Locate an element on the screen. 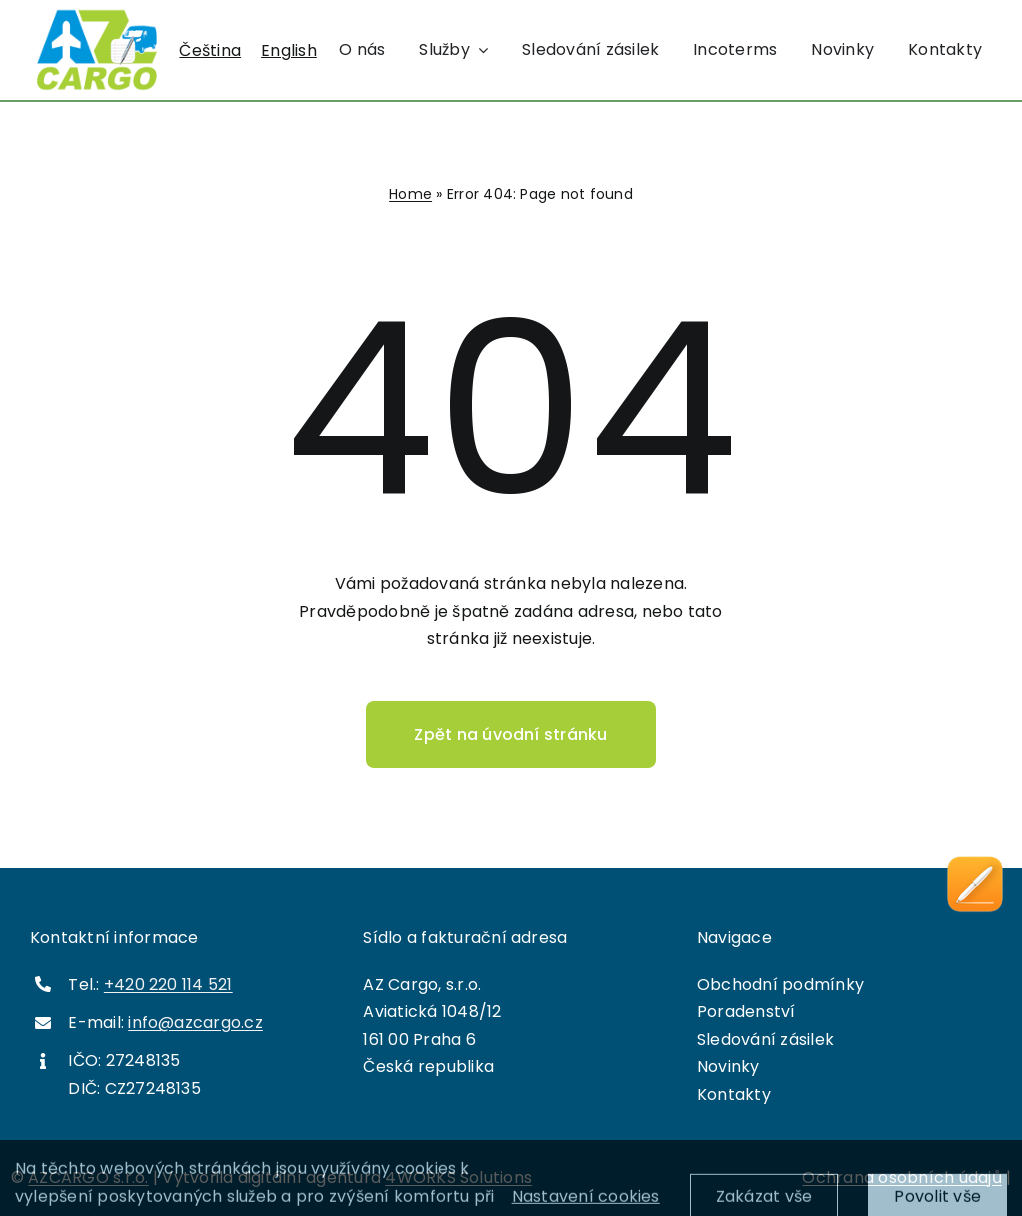 The image size is (1022, 1216). open Apple Pages document editor is located at coordinates (975, 884).